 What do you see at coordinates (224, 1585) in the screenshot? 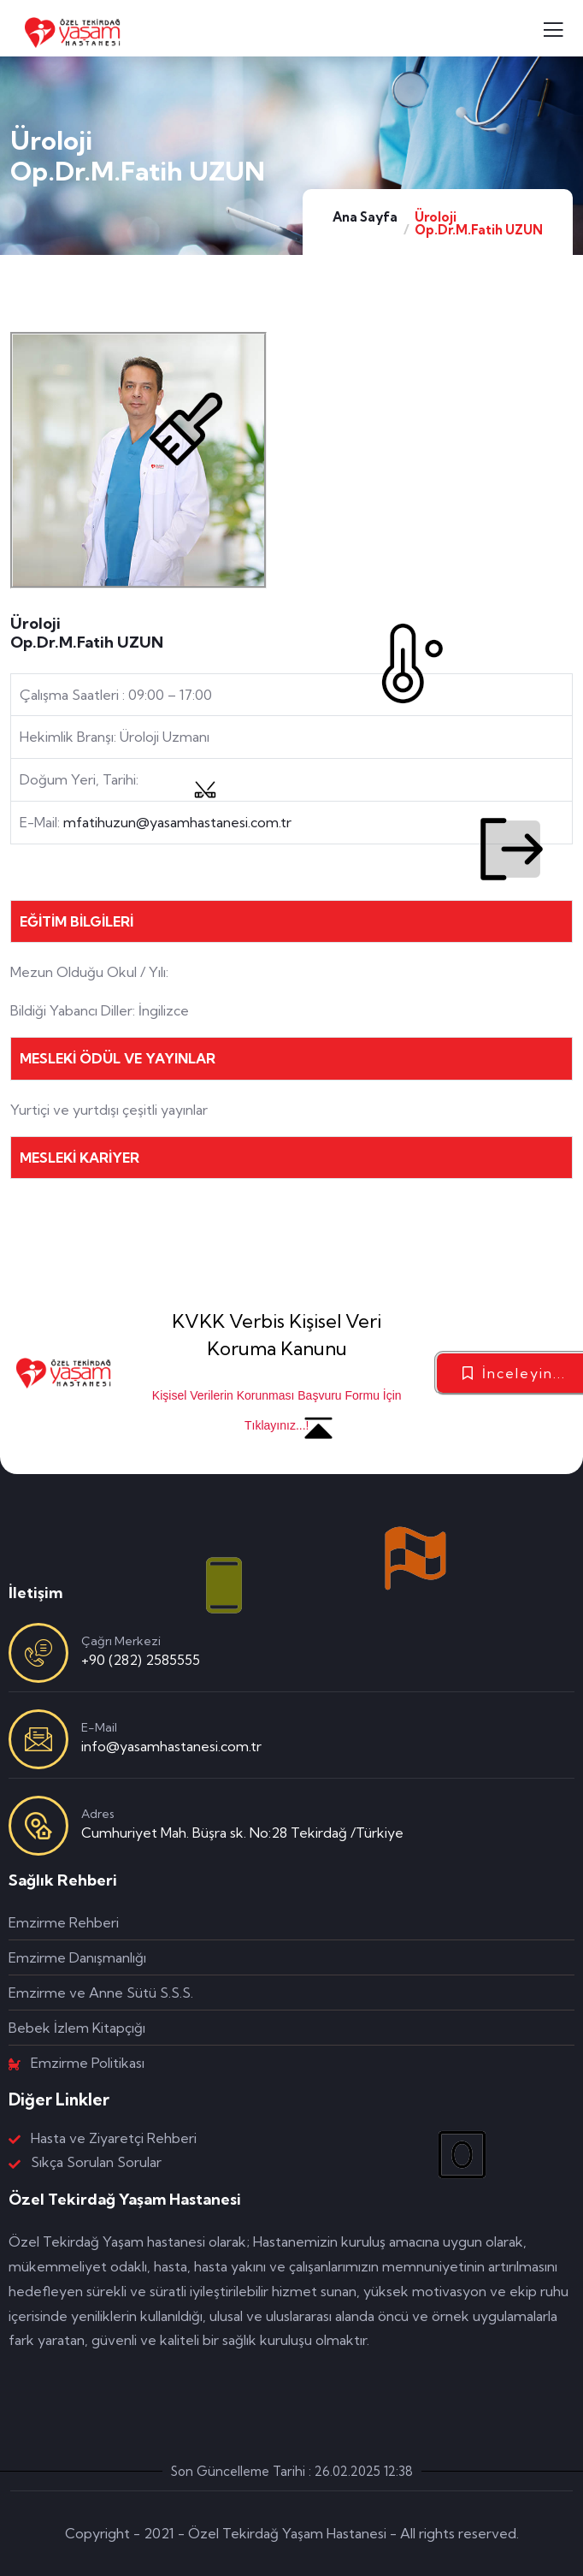
I see `view mobile device settings` at bounding box center [224, 1585].